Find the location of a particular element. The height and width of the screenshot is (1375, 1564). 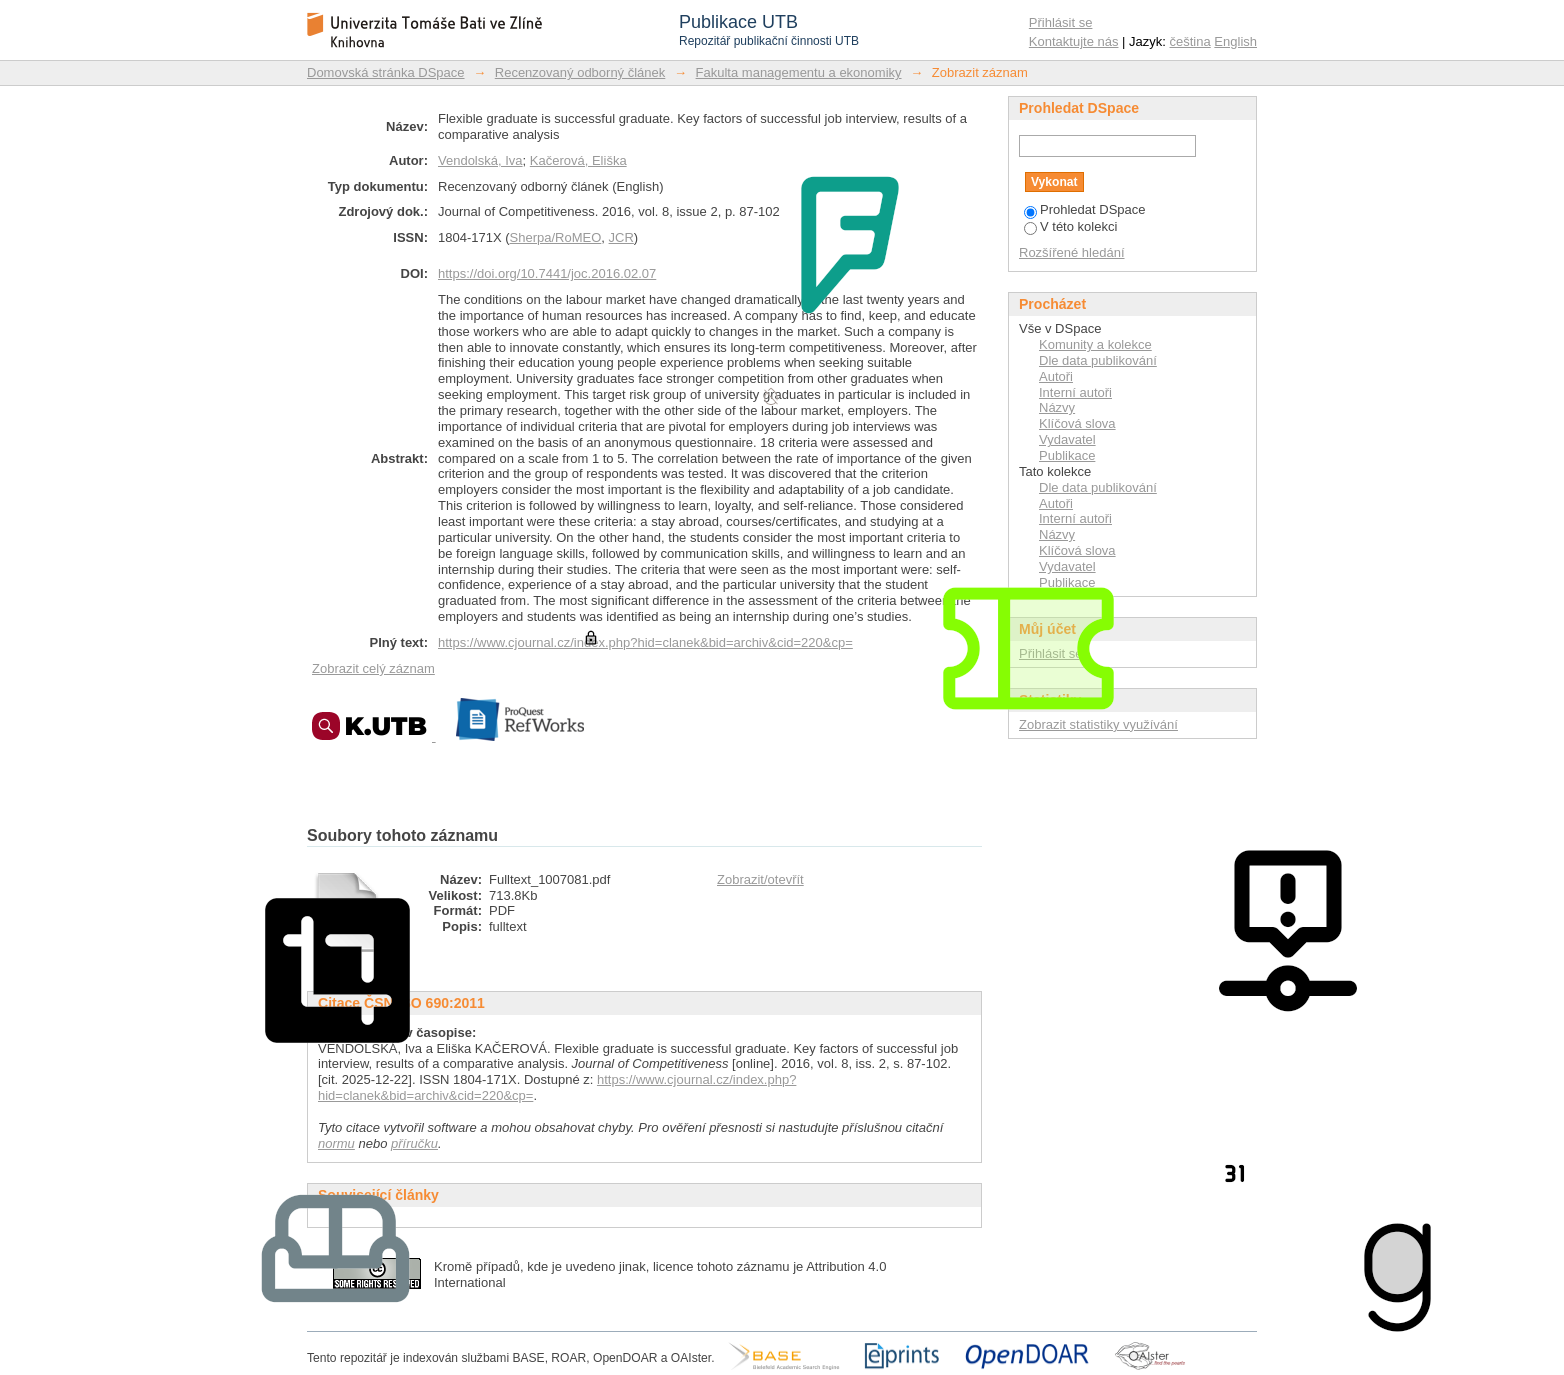

browse furniture or home decor items is located at coordinates (335, 1248).